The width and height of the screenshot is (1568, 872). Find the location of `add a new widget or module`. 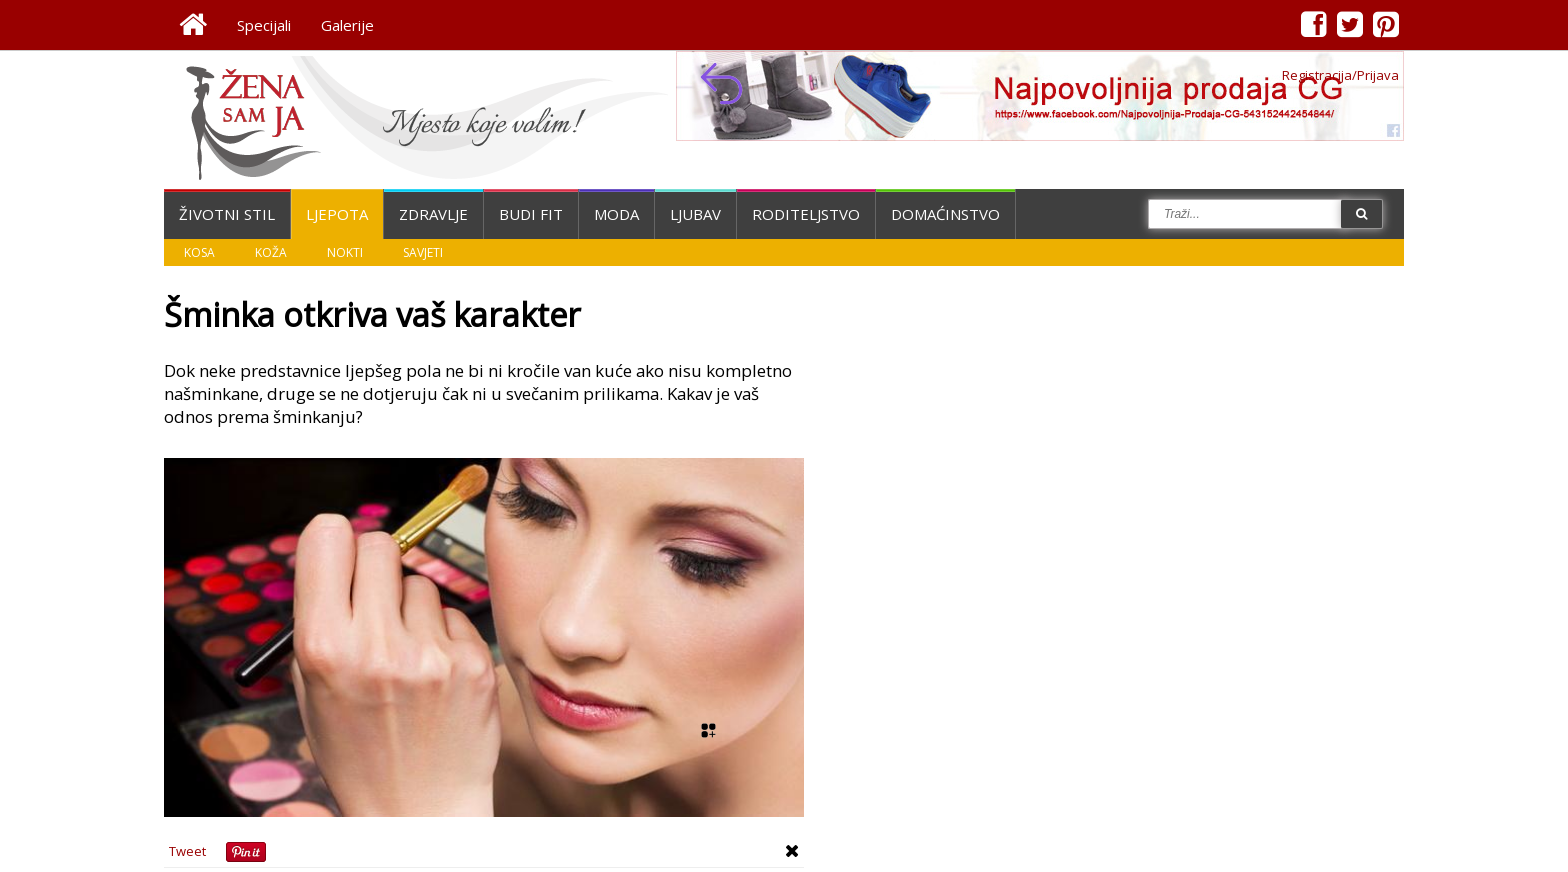

add a new widget or module is located at coordinates (708, 730).